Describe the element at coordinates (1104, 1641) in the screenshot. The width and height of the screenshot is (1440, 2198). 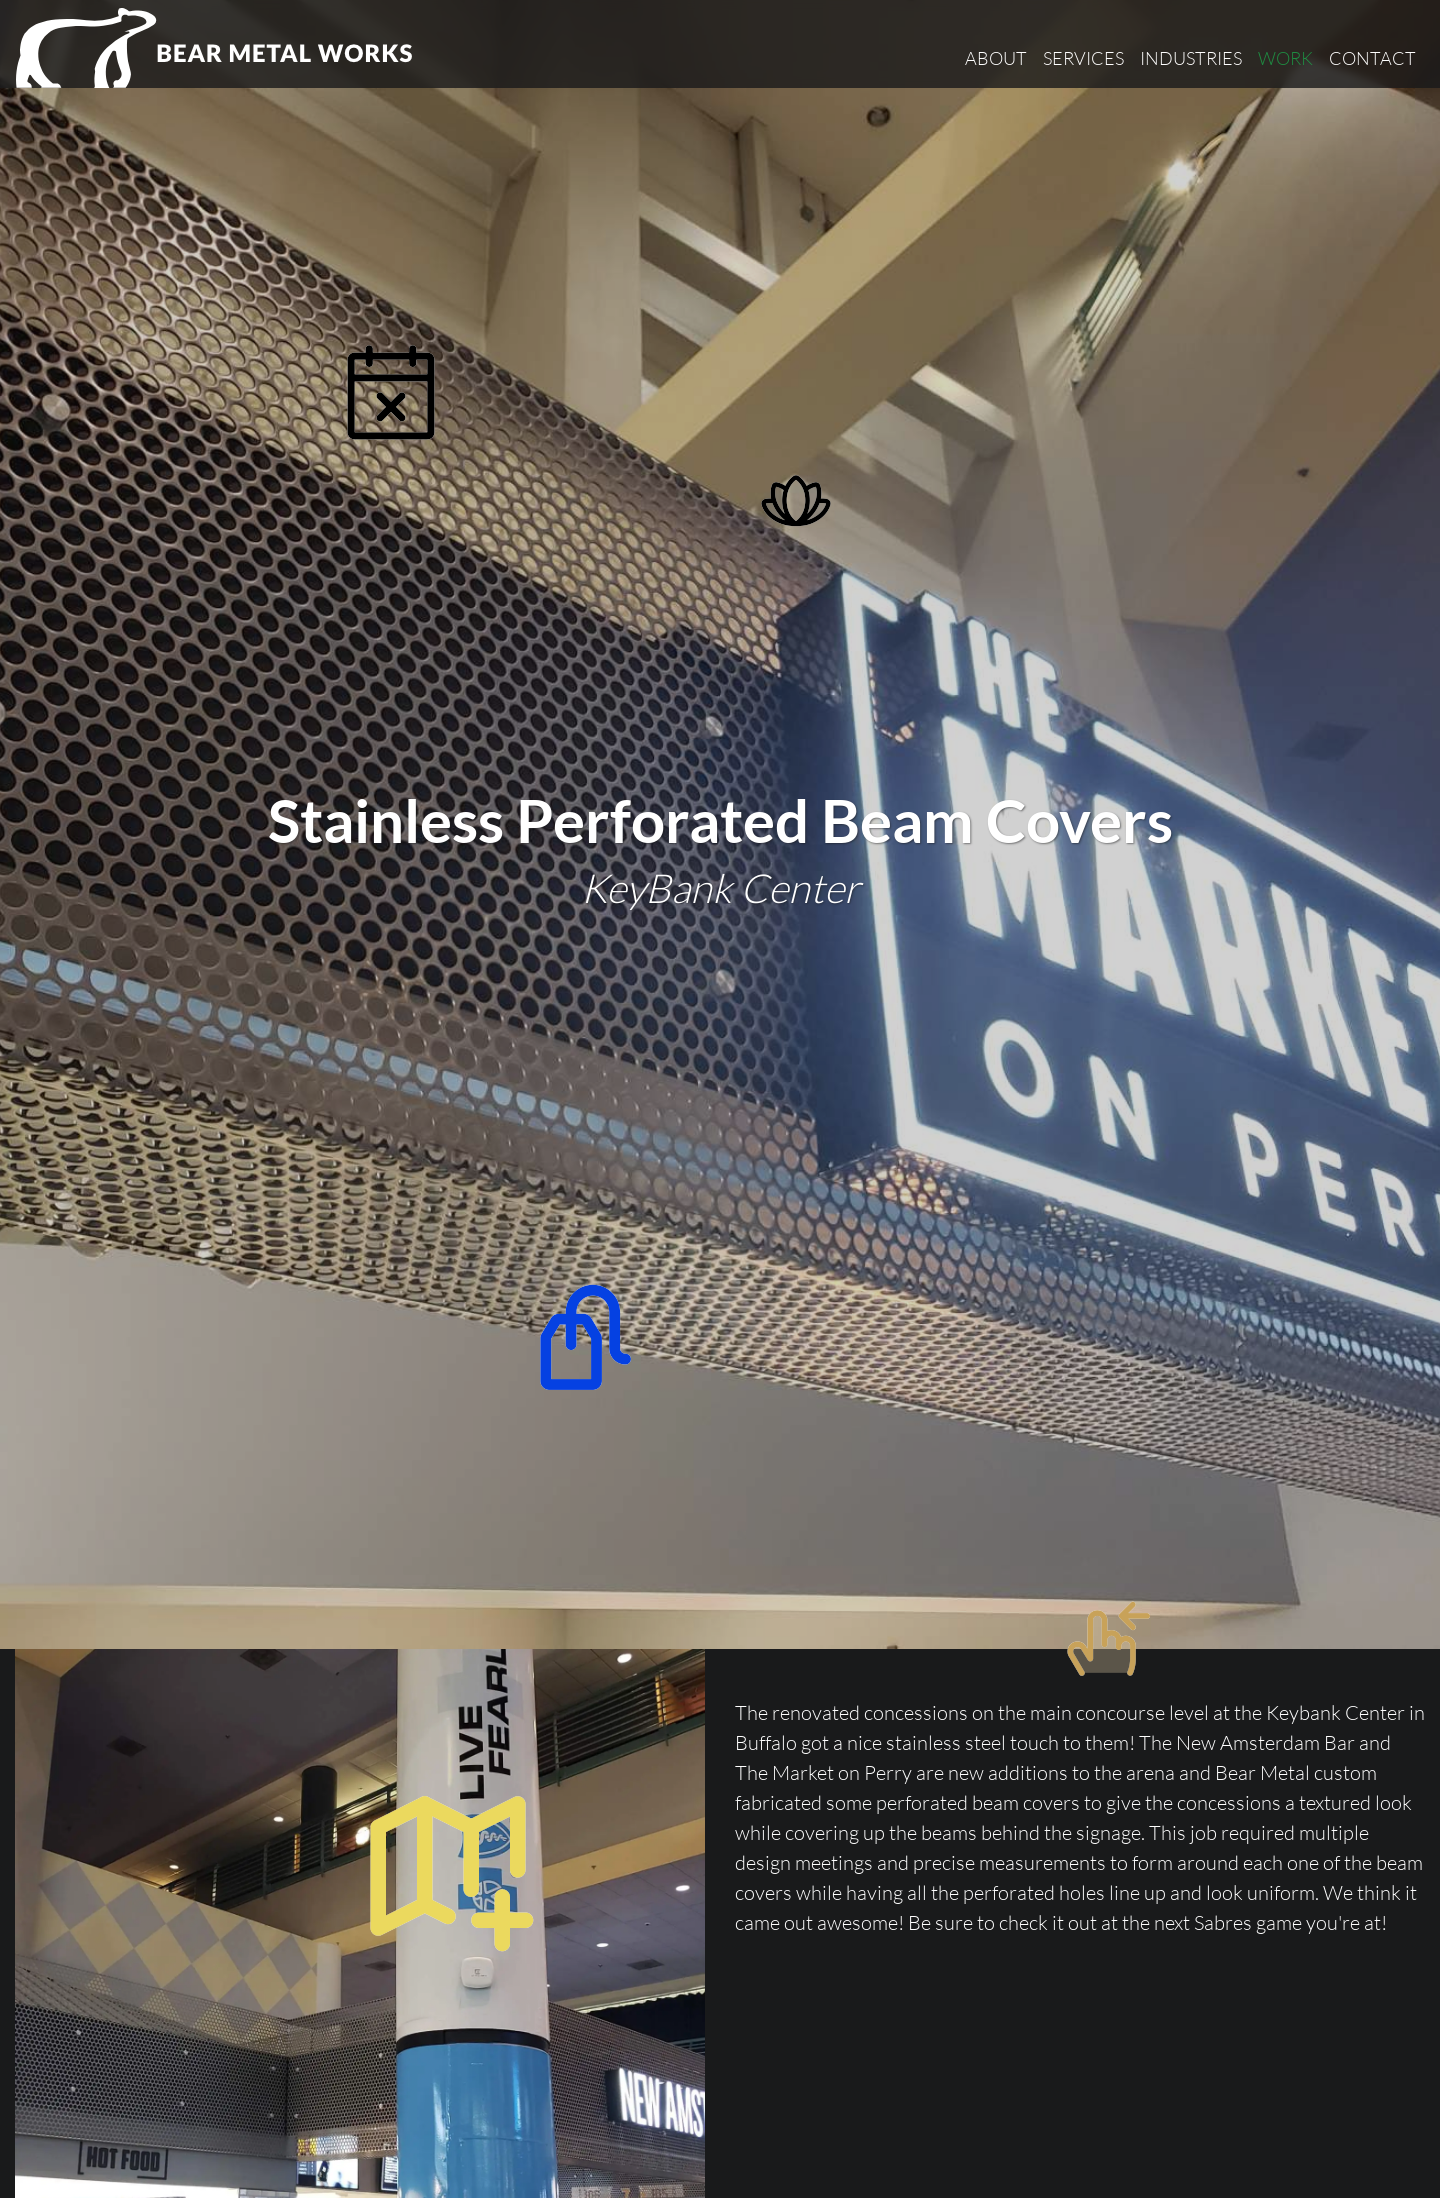
I see `swipe left to navigate or dismiss` at that location.